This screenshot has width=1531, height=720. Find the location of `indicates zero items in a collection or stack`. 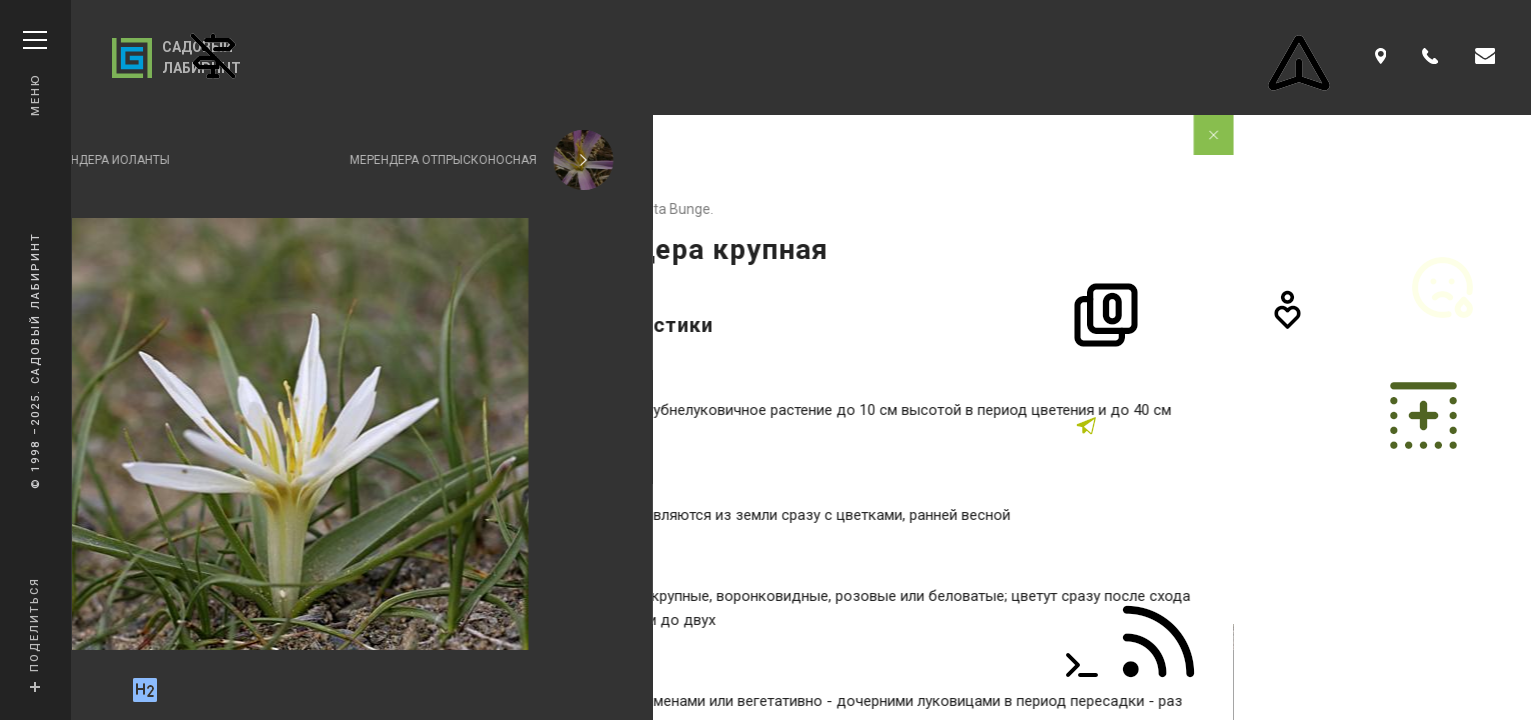

indicates zero items in a collection or stack is located at coordinates (1106, 315).